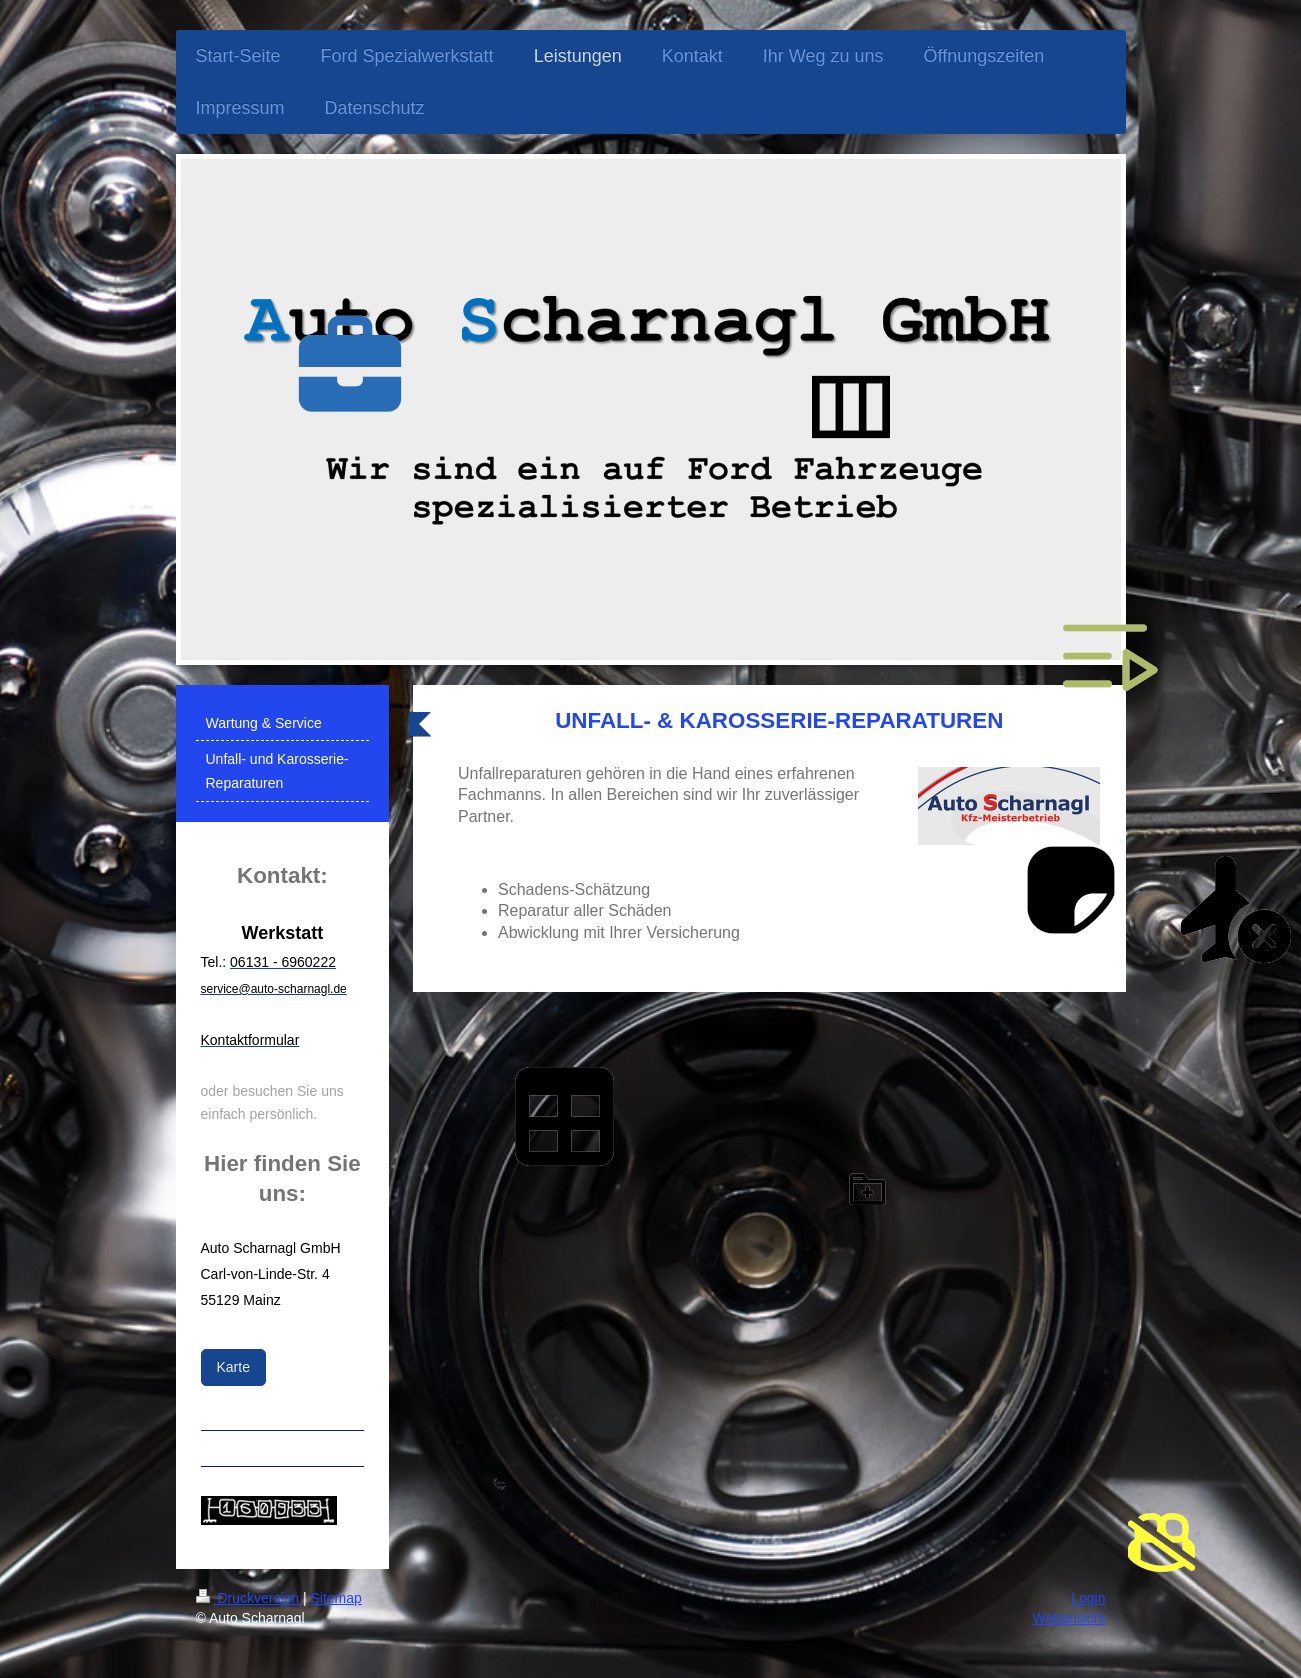 The image size is (1301, 1678). What do you see at coordinates (350, 367) in the screenshot?
I see `access work or business-related content` at bounding box center [350, 367].